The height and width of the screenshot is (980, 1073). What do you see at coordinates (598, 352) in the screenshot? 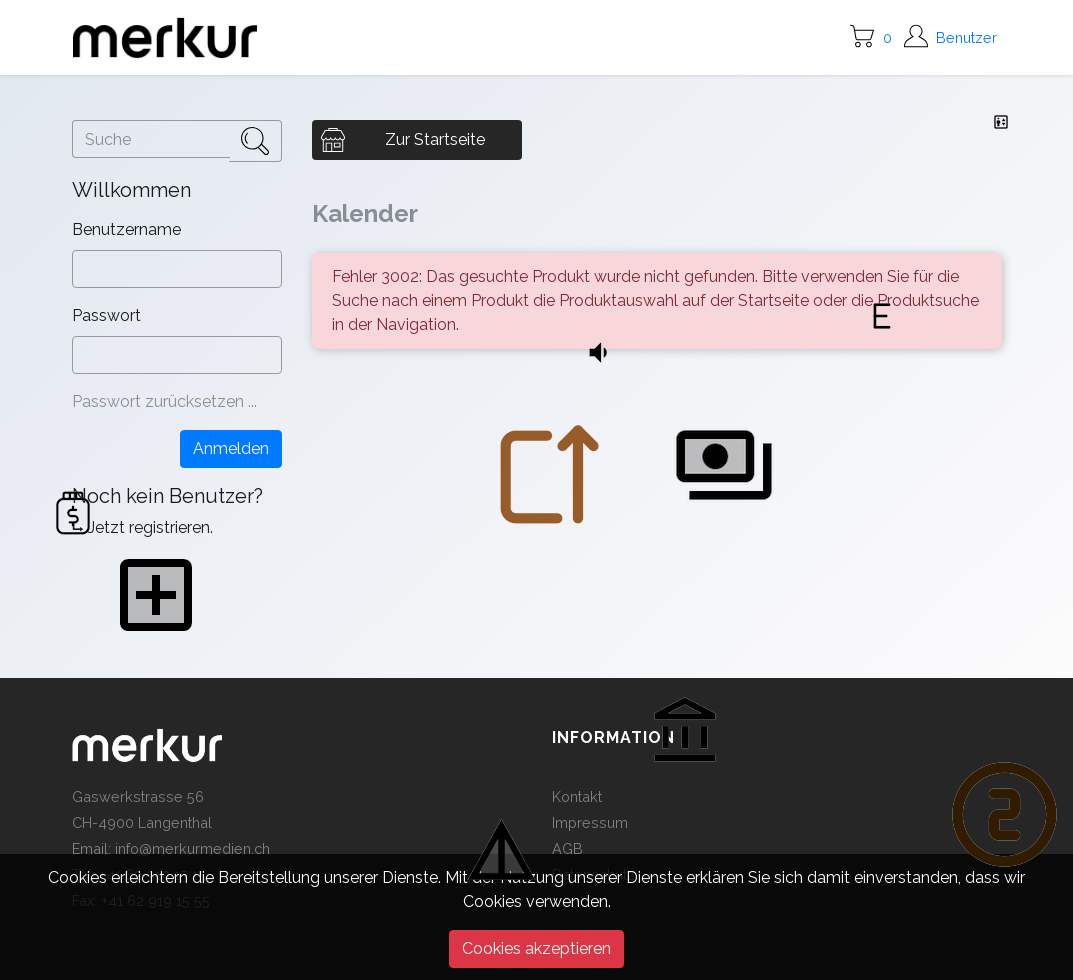
I see `decrease audio volume` at bounding box center [598, 352].